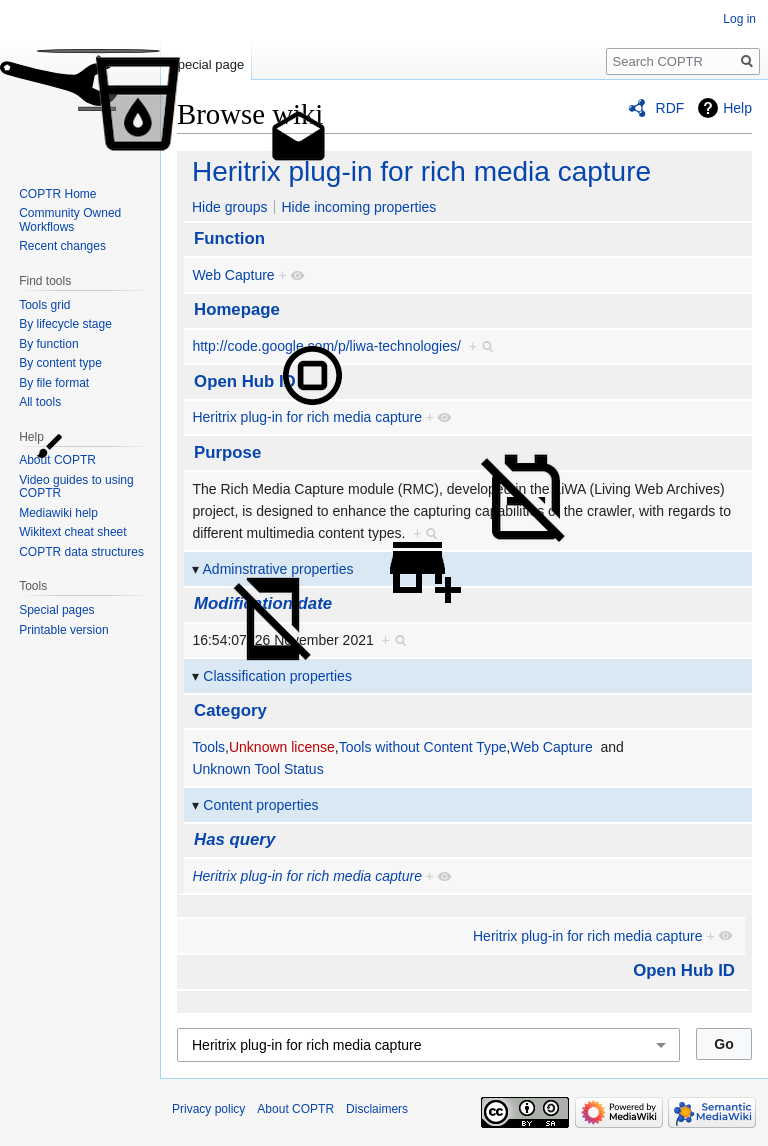 The height and width of the screenshot is (1146, 768). I want to click on find nearby drink or beverage locations, so click(138, 104).